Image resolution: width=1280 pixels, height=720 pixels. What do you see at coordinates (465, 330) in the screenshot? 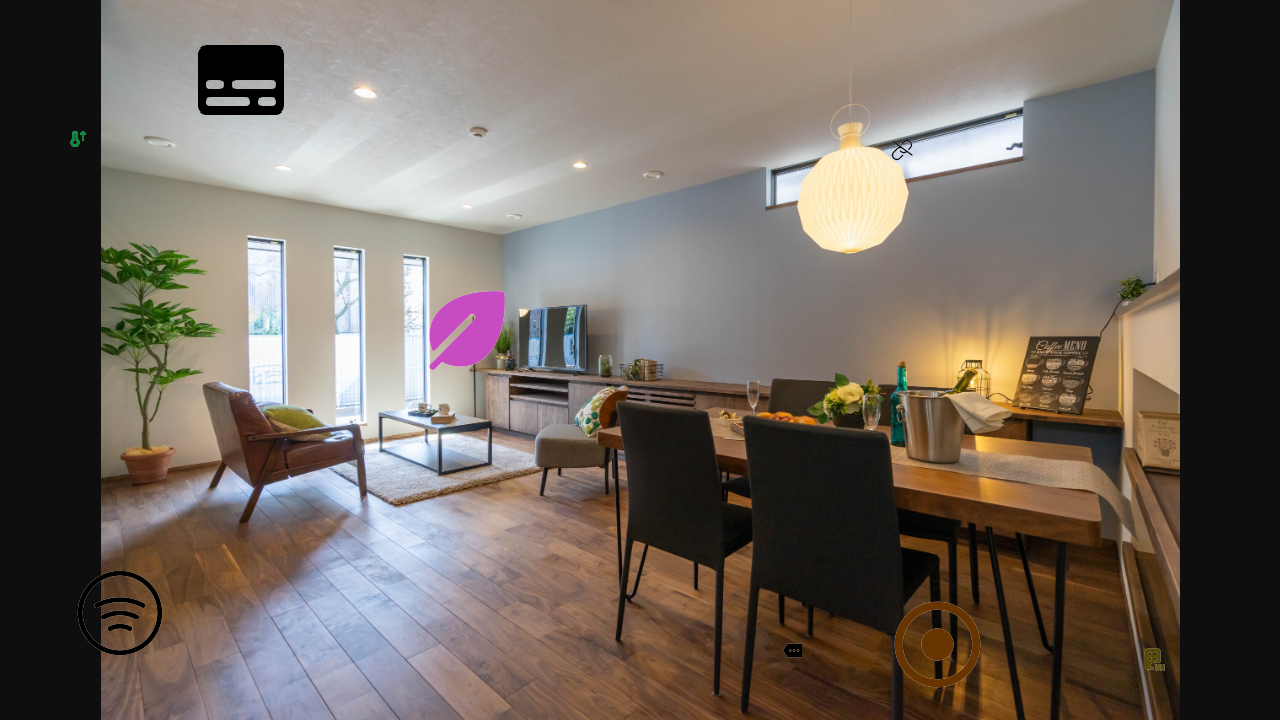
I see `indicates eco-friendly or sustainable option` at bounding box center [465, 330].